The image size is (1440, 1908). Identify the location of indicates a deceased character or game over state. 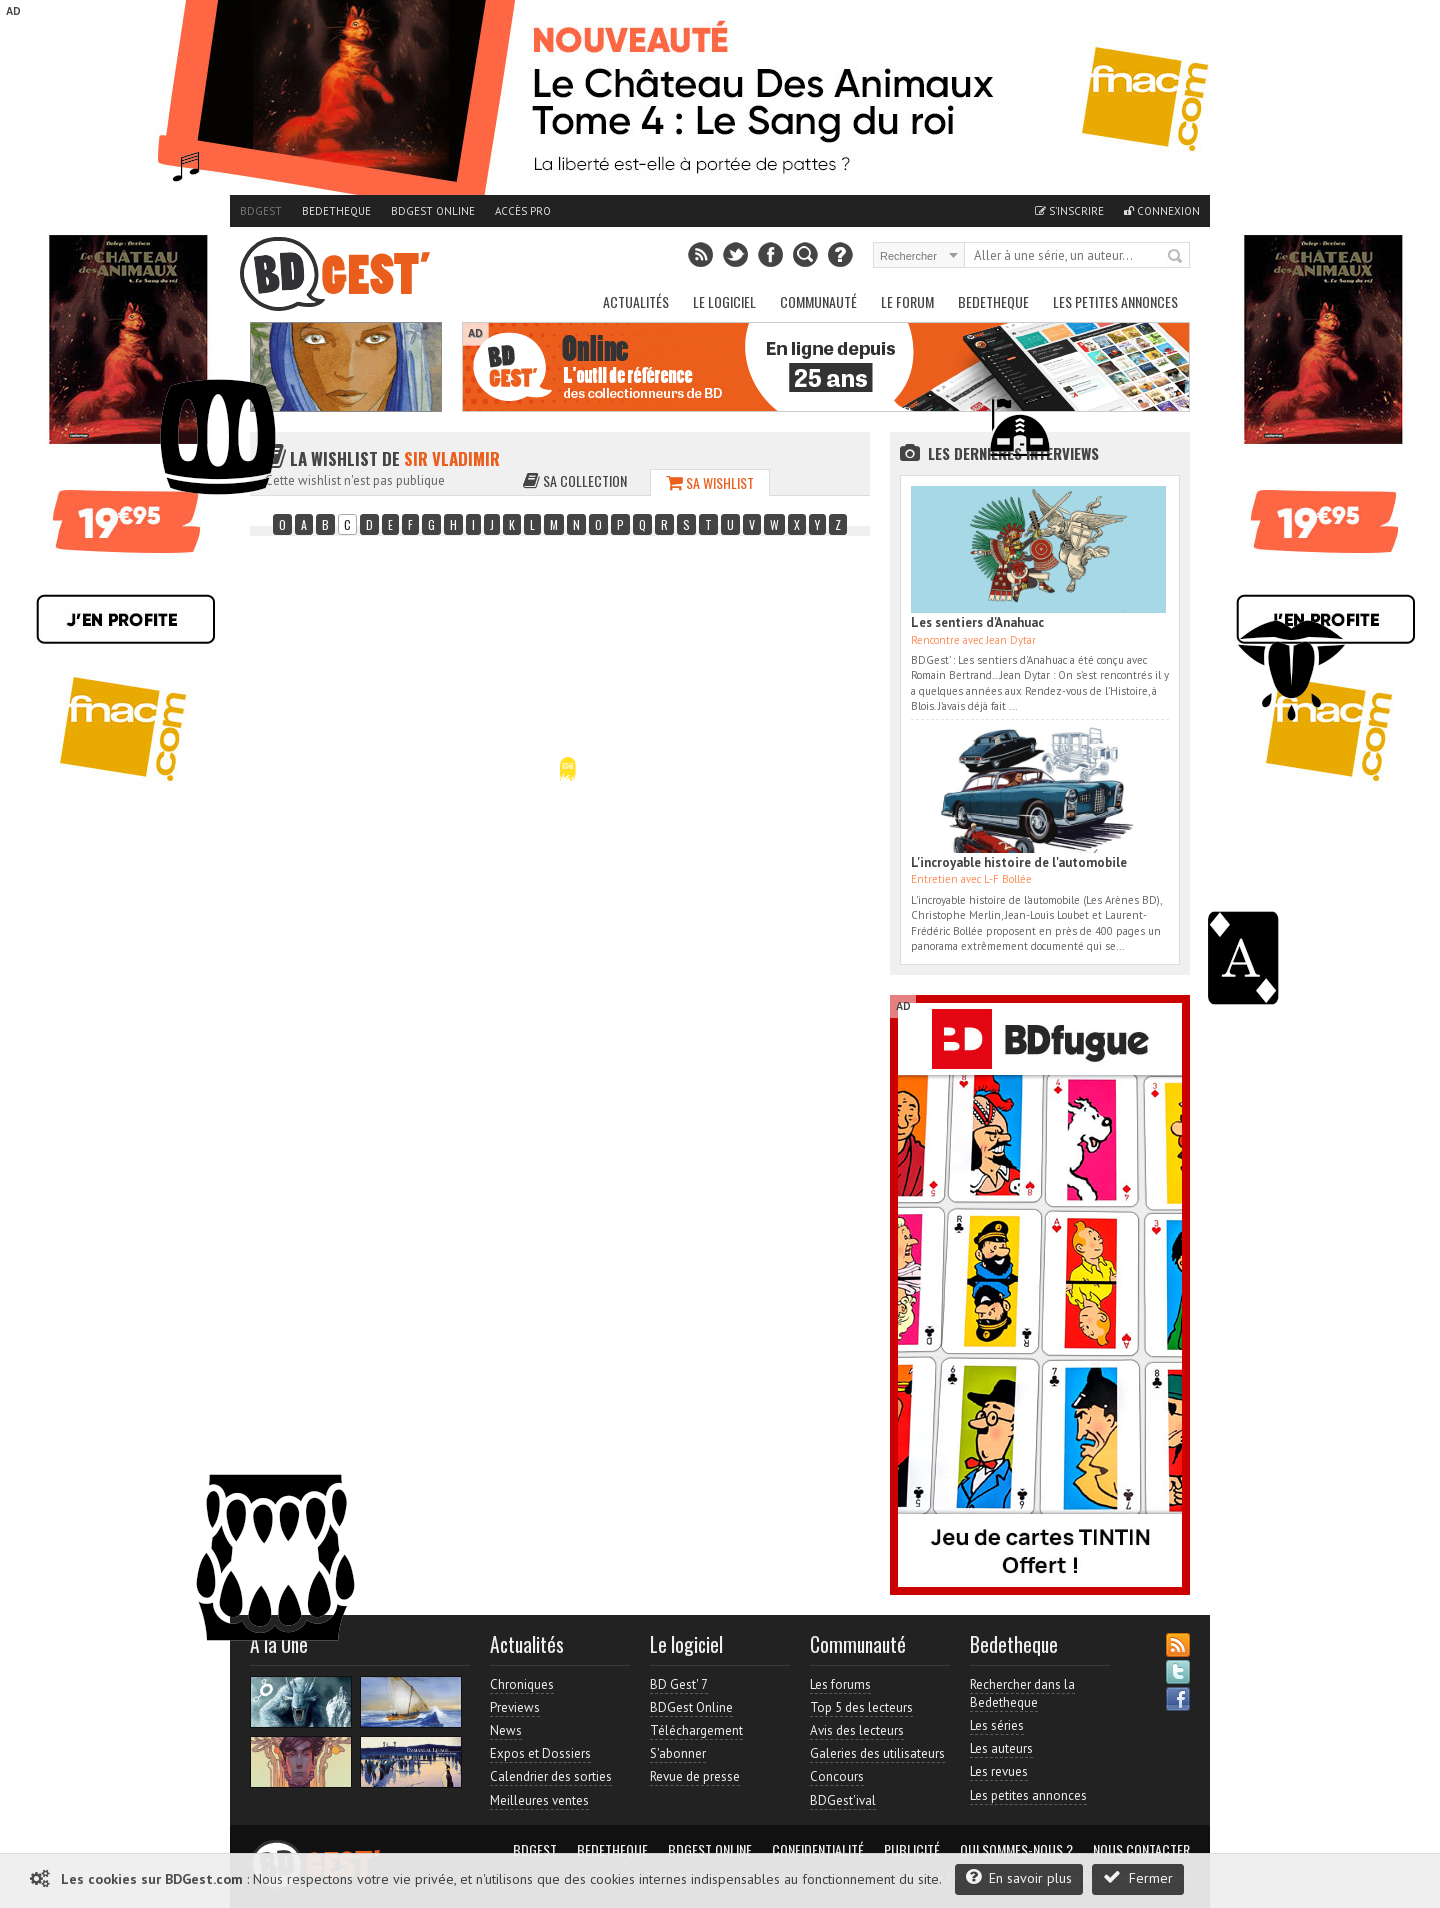
(568, 769).